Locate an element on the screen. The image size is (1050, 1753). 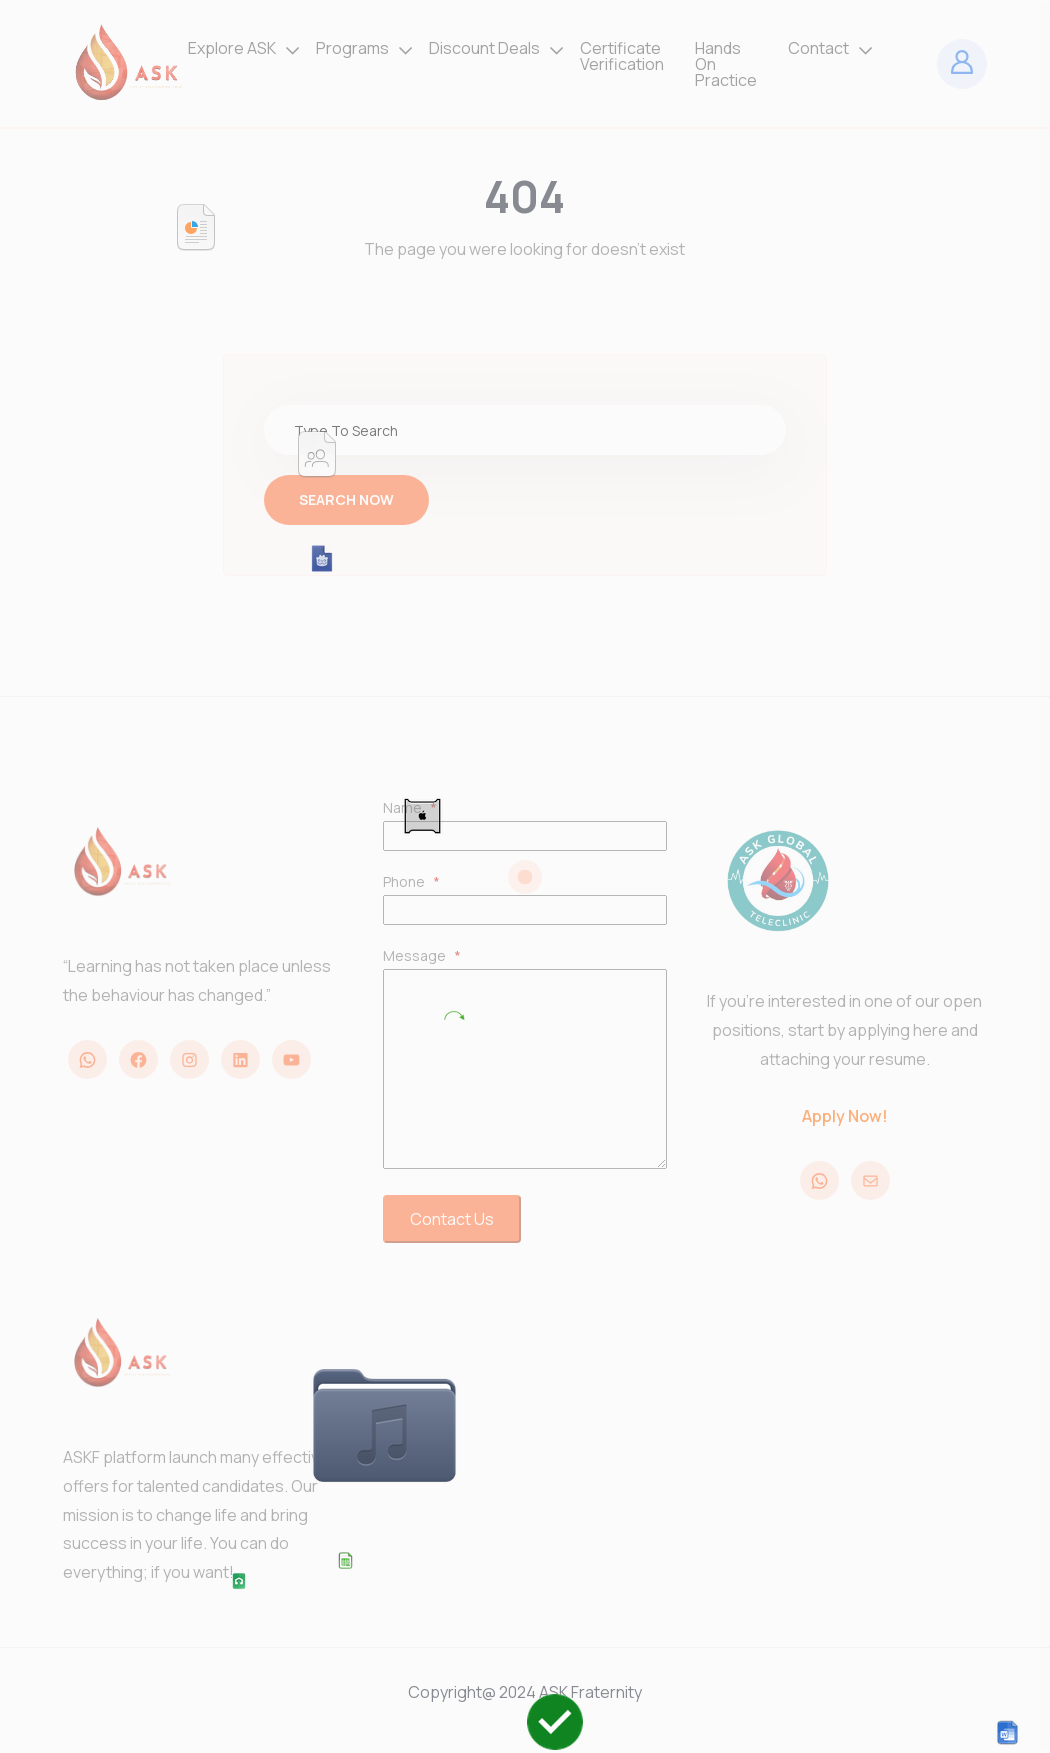
a godot game engine project file is located at coordinates (322, 559).